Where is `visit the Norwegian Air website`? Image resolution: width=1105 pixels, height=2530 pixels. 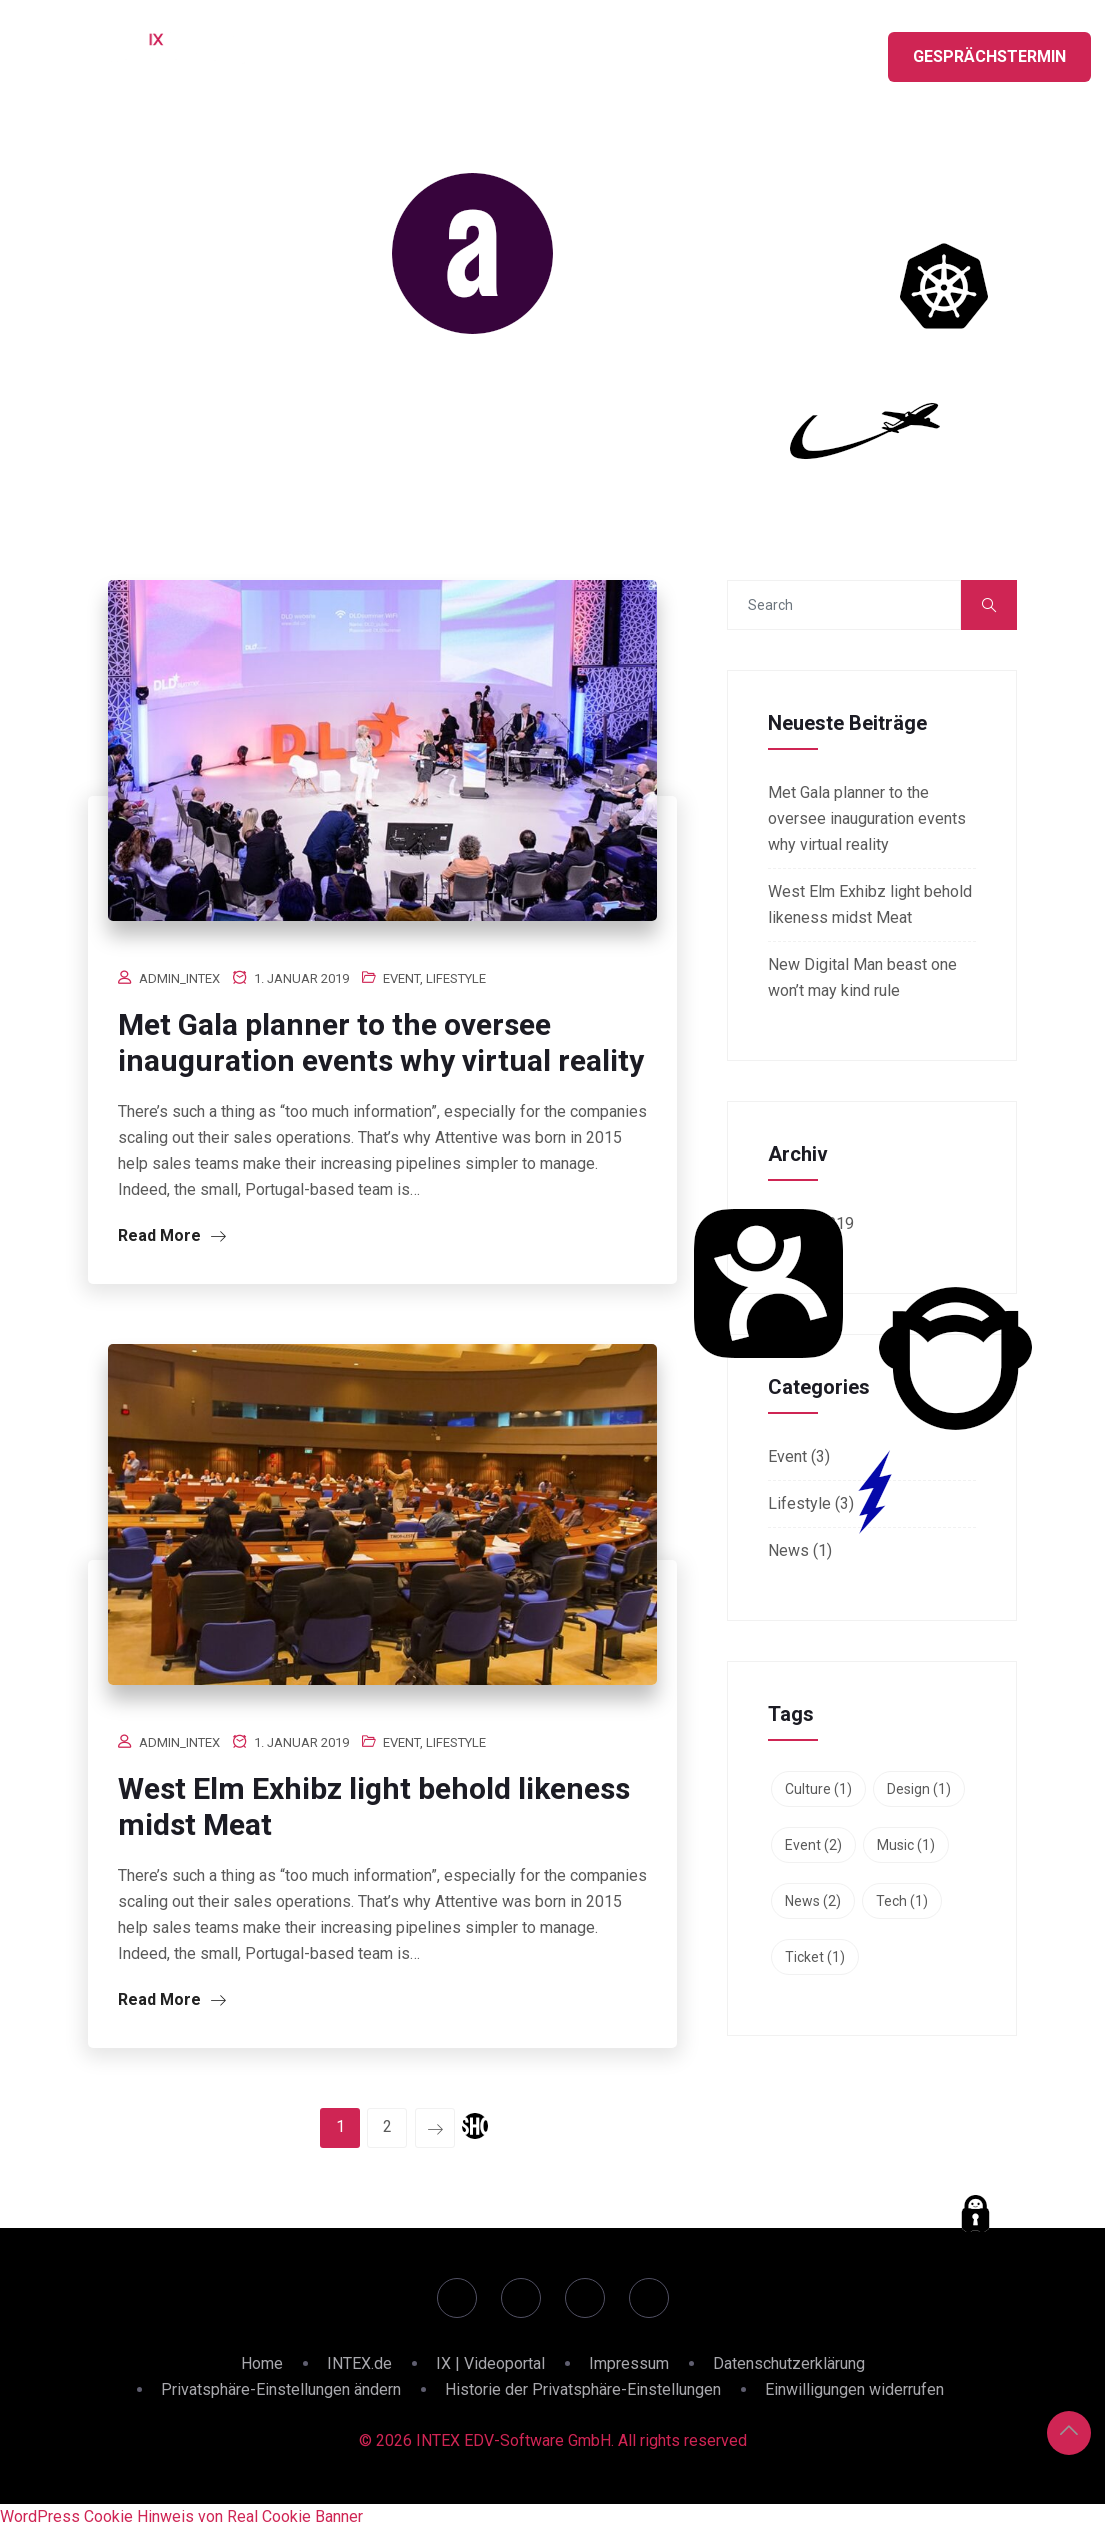 visit the Norwegian Air website is located at coordinates (865, 431).